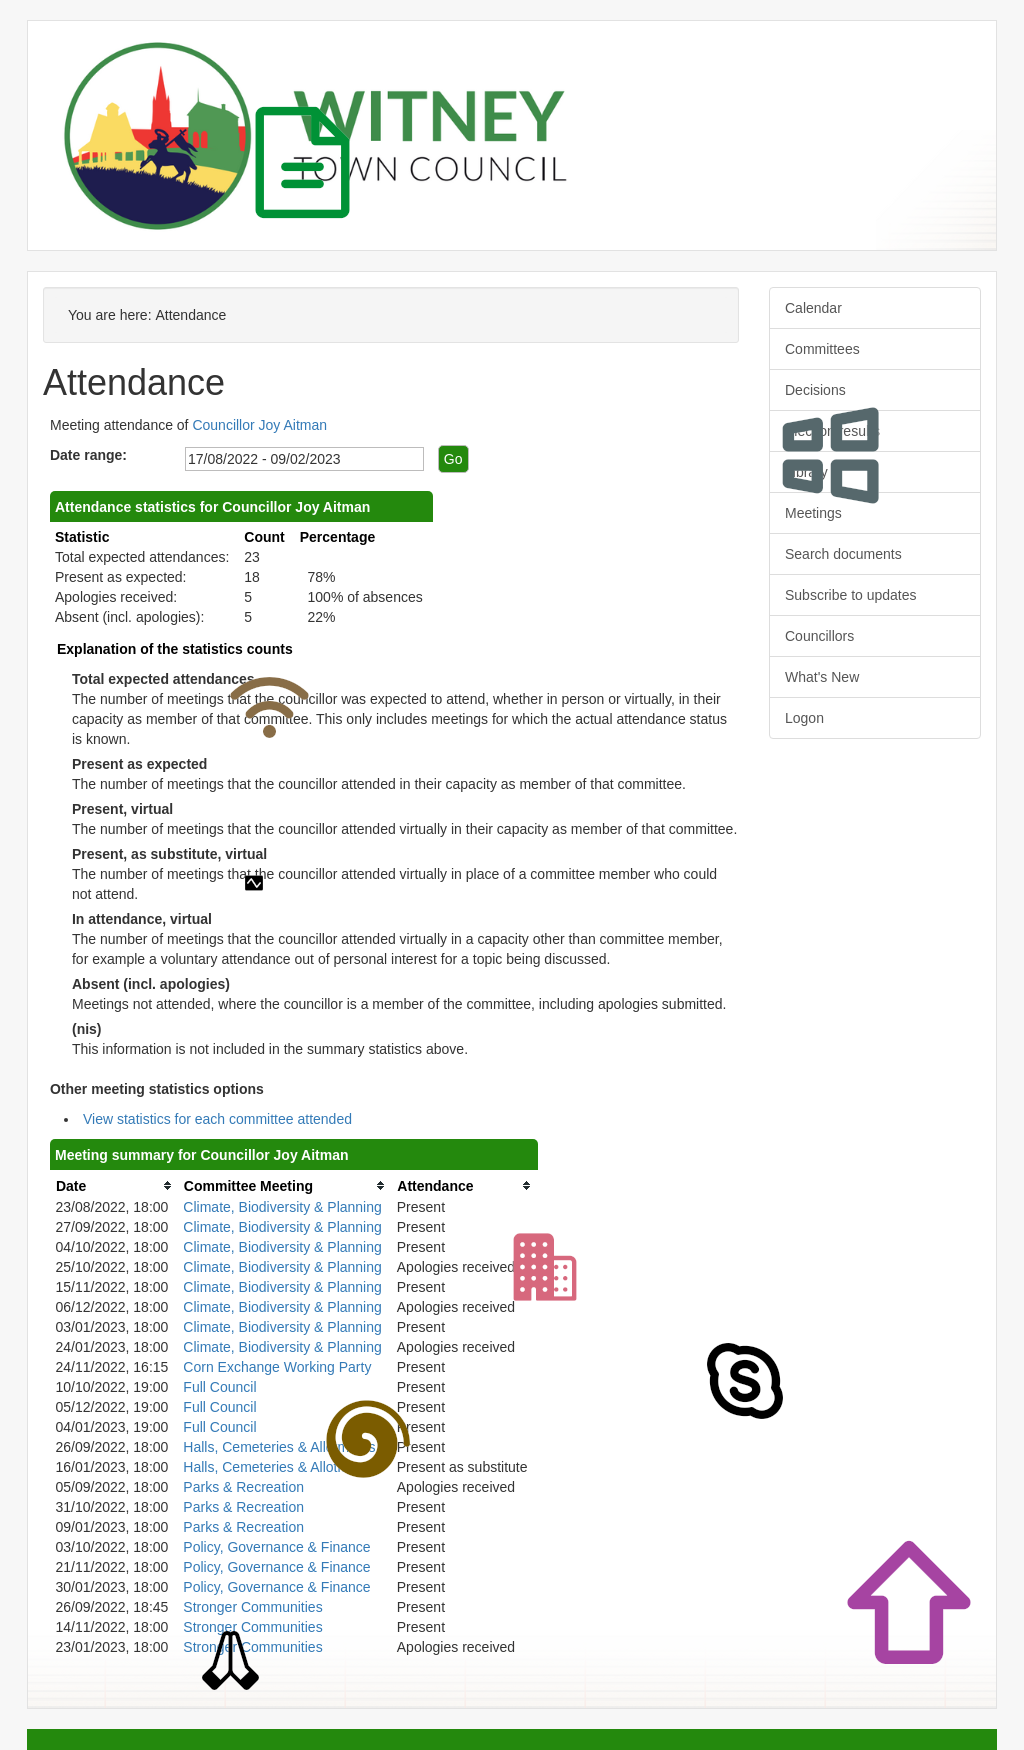 Image resolution: width=1024 pixels, height=1750 pixels. What do you see at coordinates (269, 707) in the screenshot?
I see `wifi connection status indicator` at bounding box center [269, 707].